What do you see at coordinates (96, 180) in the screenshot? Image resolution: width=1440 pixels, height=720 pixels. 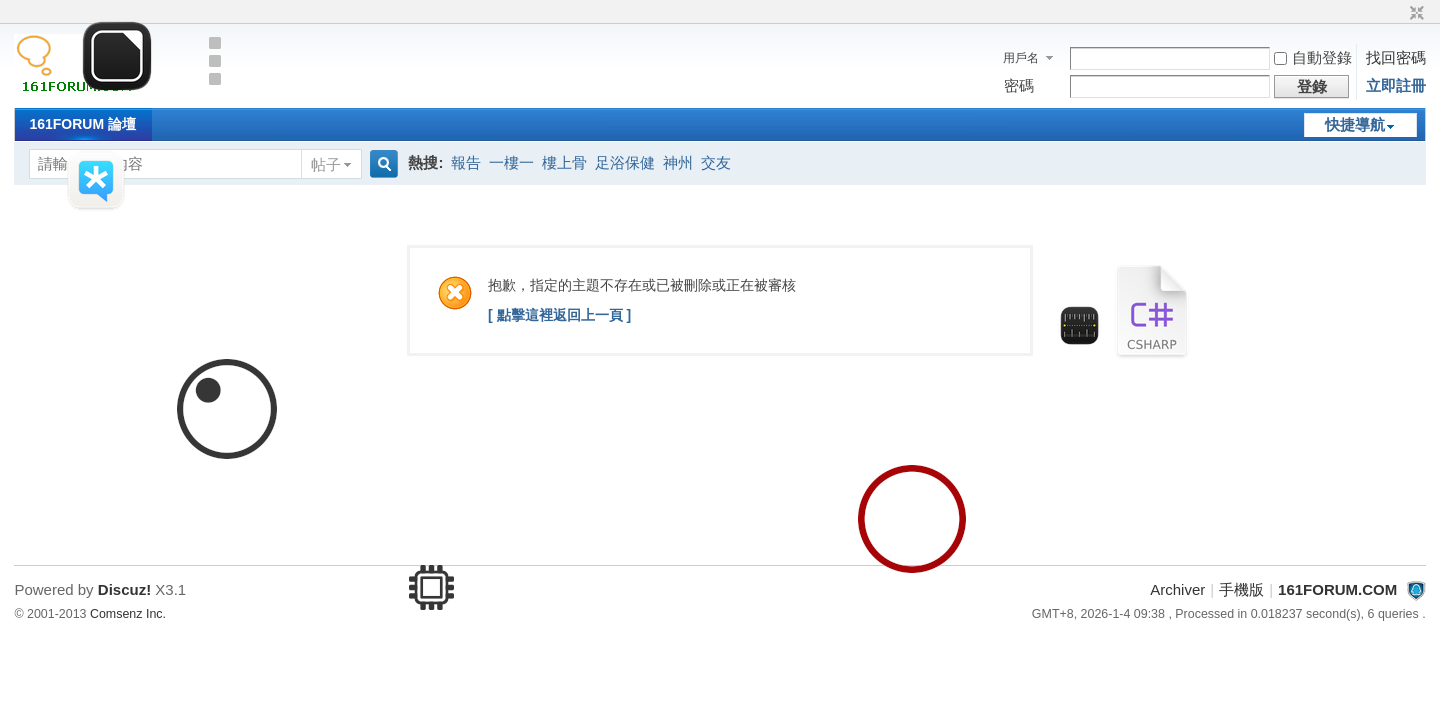 I see `open TIM (QQ office/business messenger)` at bounding box center [96, 180].